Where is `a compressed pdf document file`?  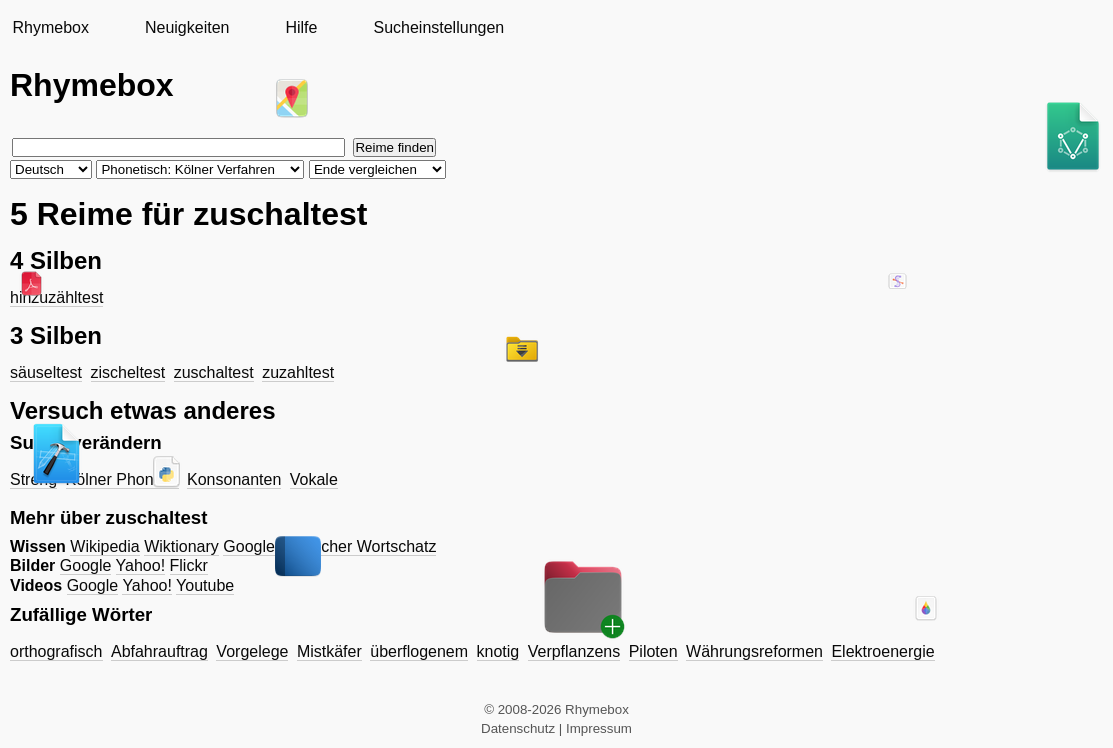 a compressed pdf document file is located at coordinates (31, 283).